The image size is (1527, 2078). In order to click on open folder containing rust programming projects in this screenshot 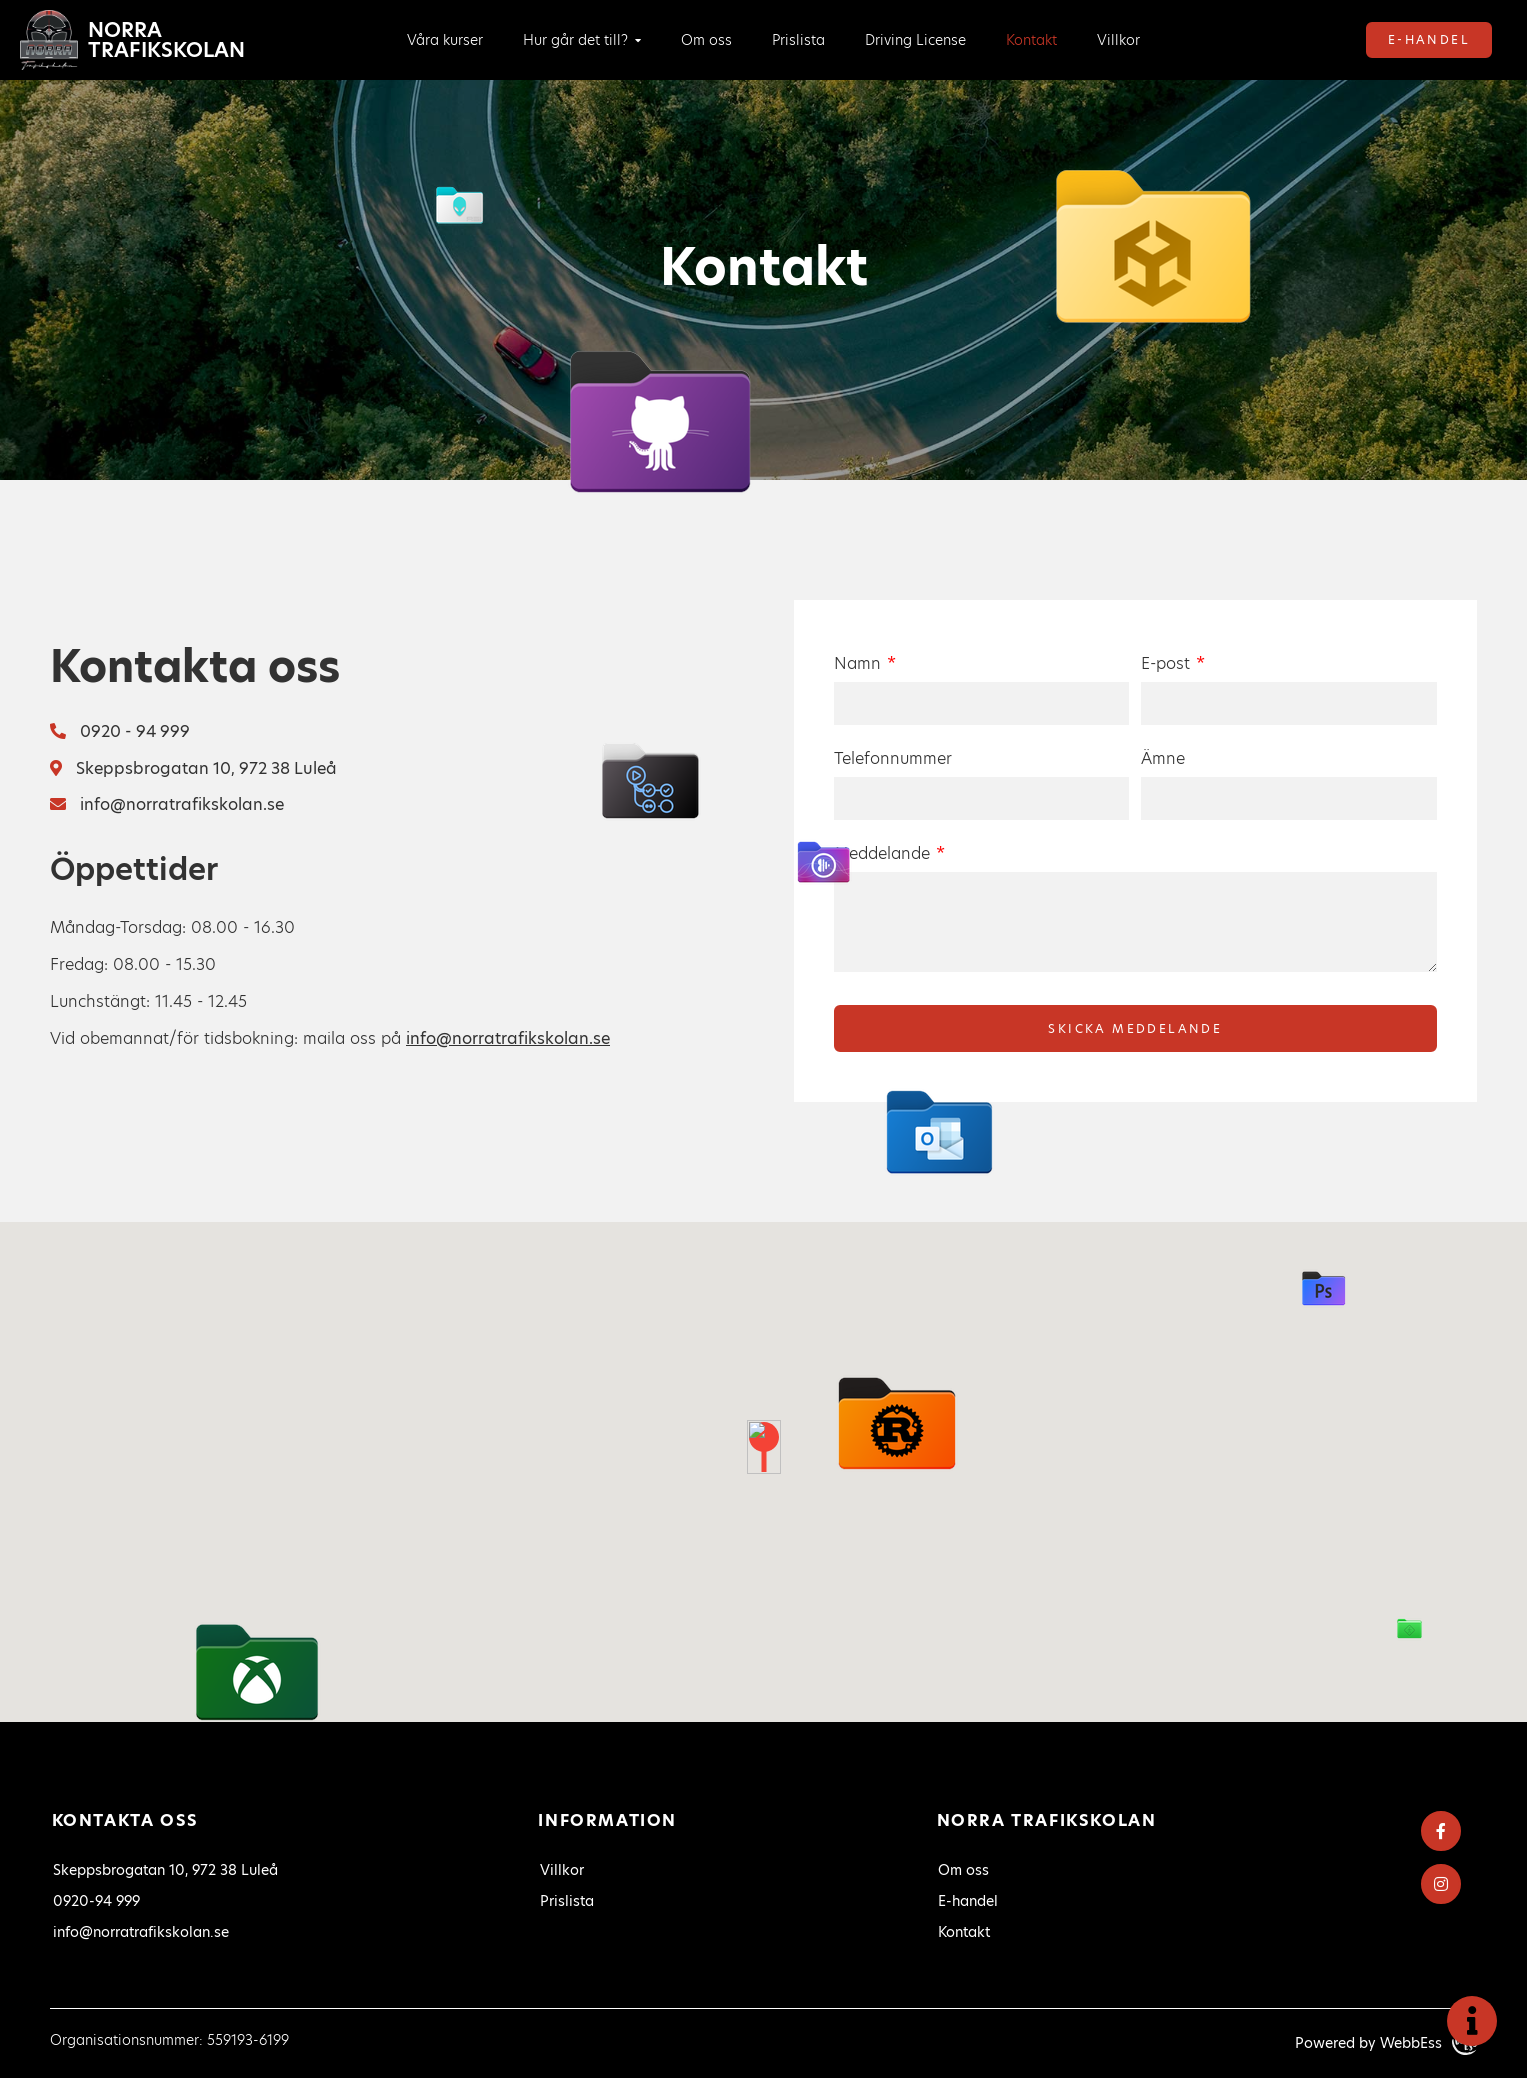, I will do `click(896, 1426)`.